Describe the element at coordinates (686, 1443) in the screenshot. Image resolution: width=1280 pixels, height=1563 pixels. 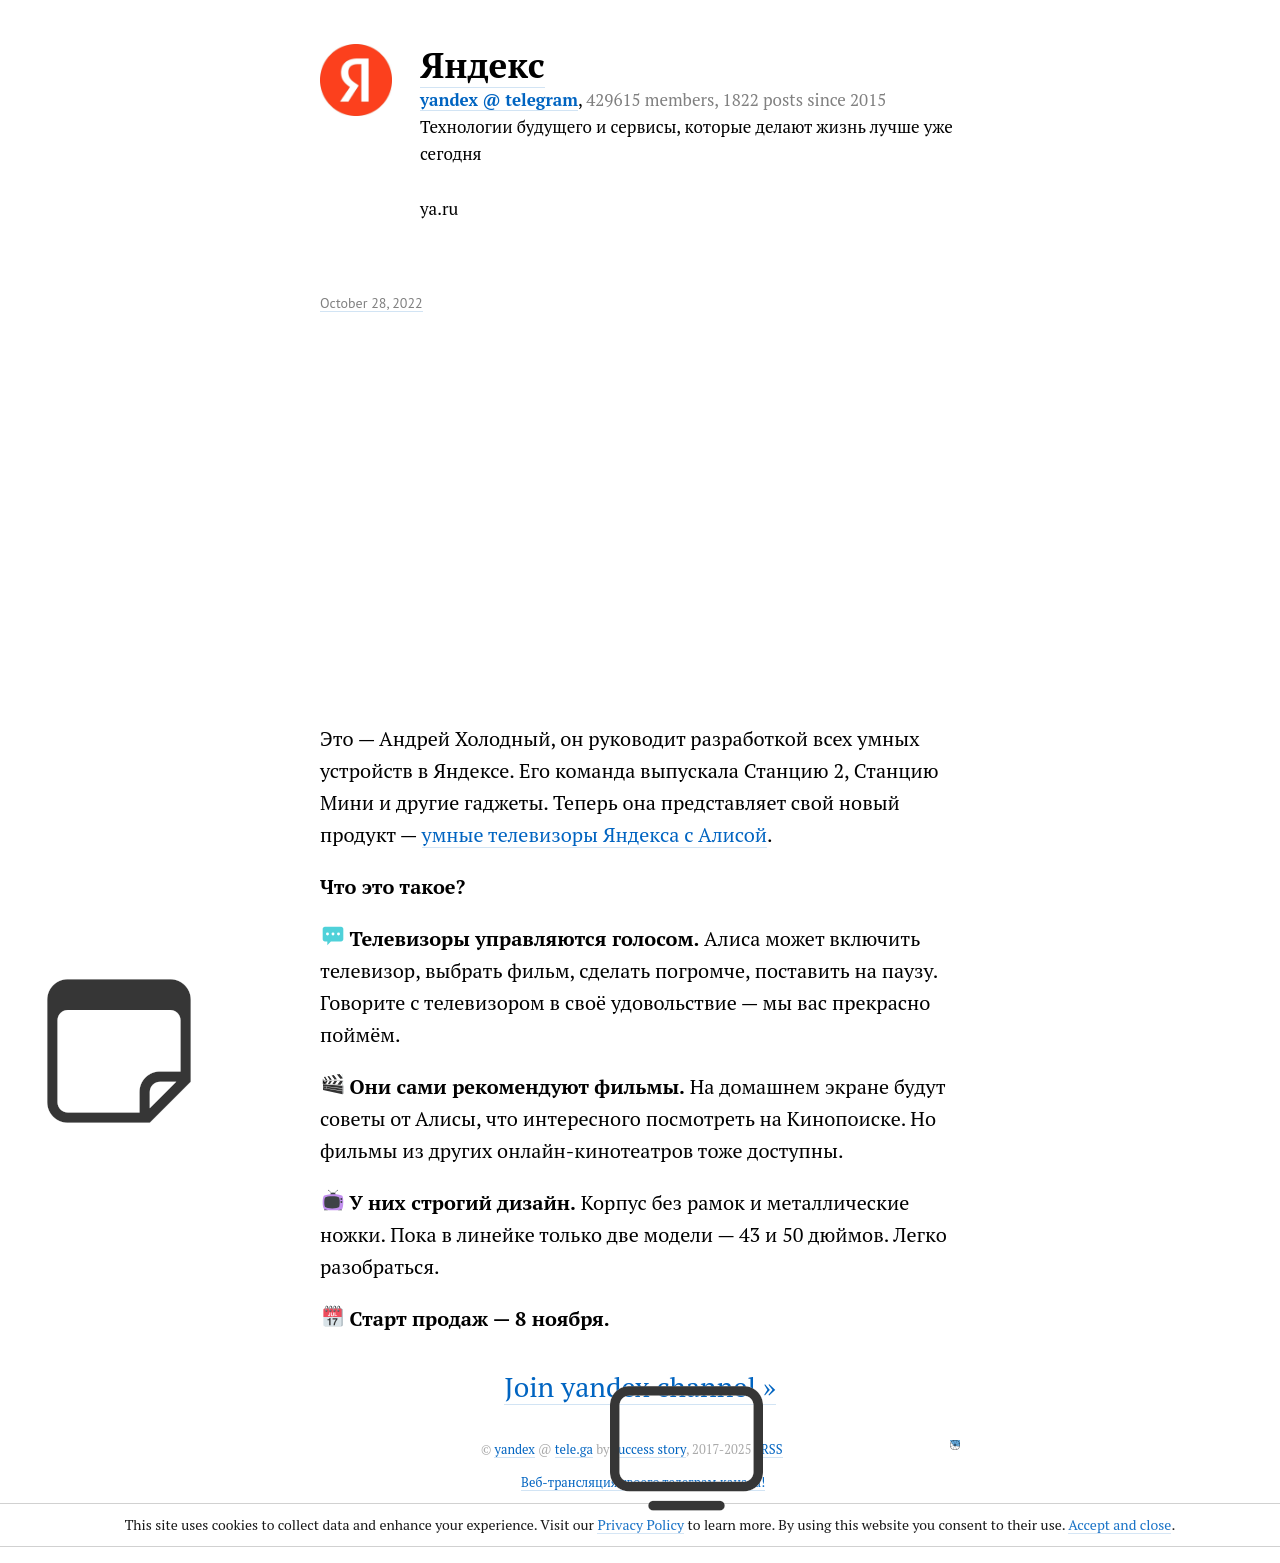
I see `access display settings` at that location.